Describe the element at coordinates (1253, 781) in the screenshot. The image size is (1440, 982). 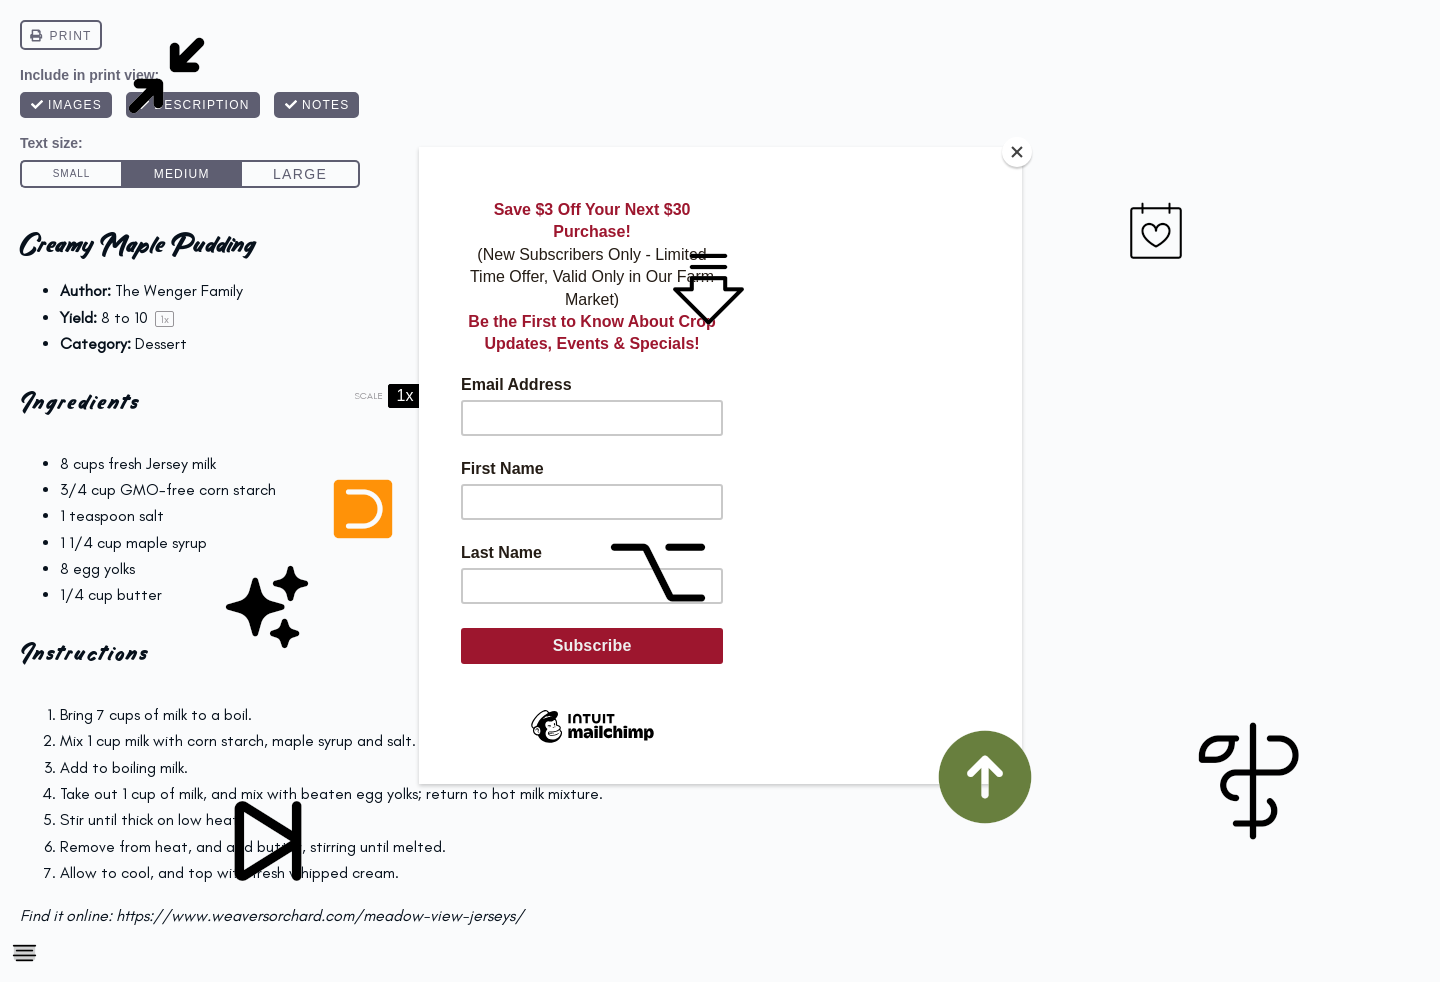
I see `access health or medical services` at that location.